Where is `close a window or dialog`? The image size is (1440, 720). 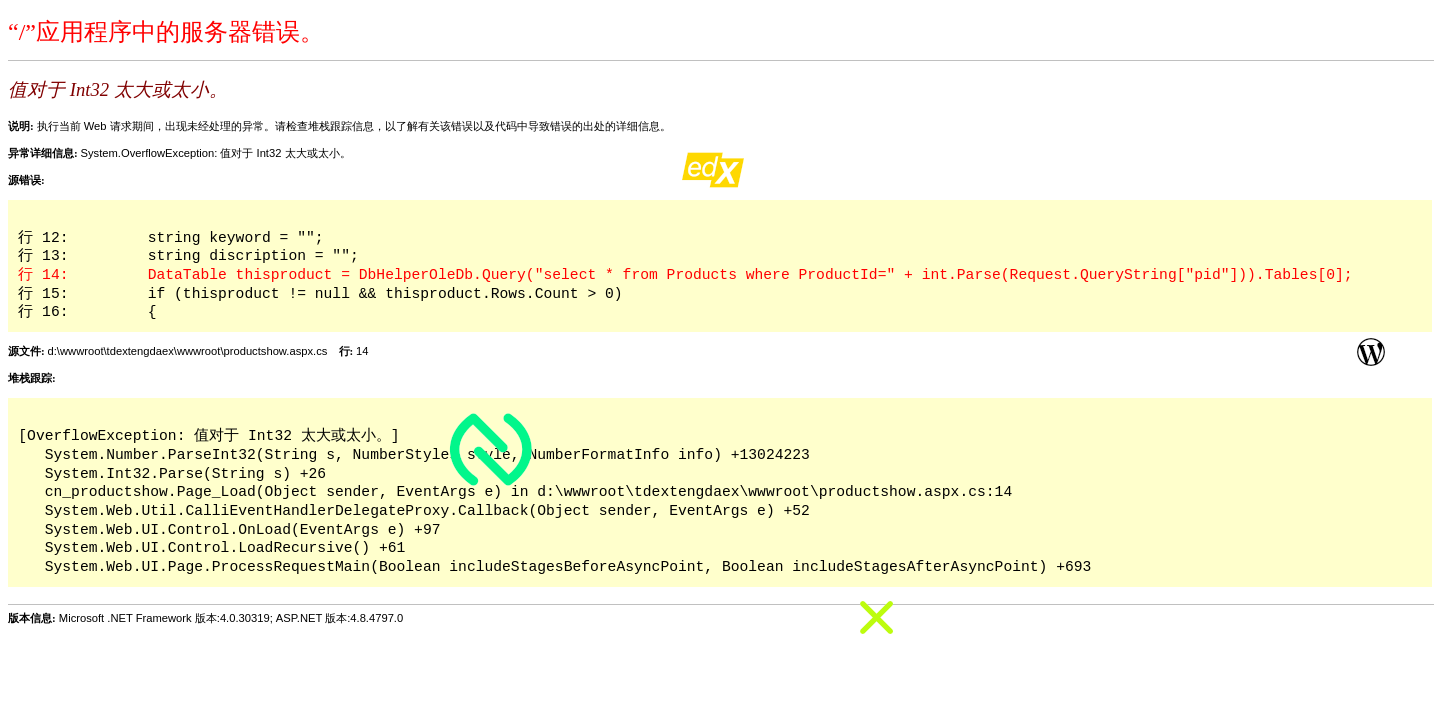 close a window or dialog is located at coordinates (876, 617).